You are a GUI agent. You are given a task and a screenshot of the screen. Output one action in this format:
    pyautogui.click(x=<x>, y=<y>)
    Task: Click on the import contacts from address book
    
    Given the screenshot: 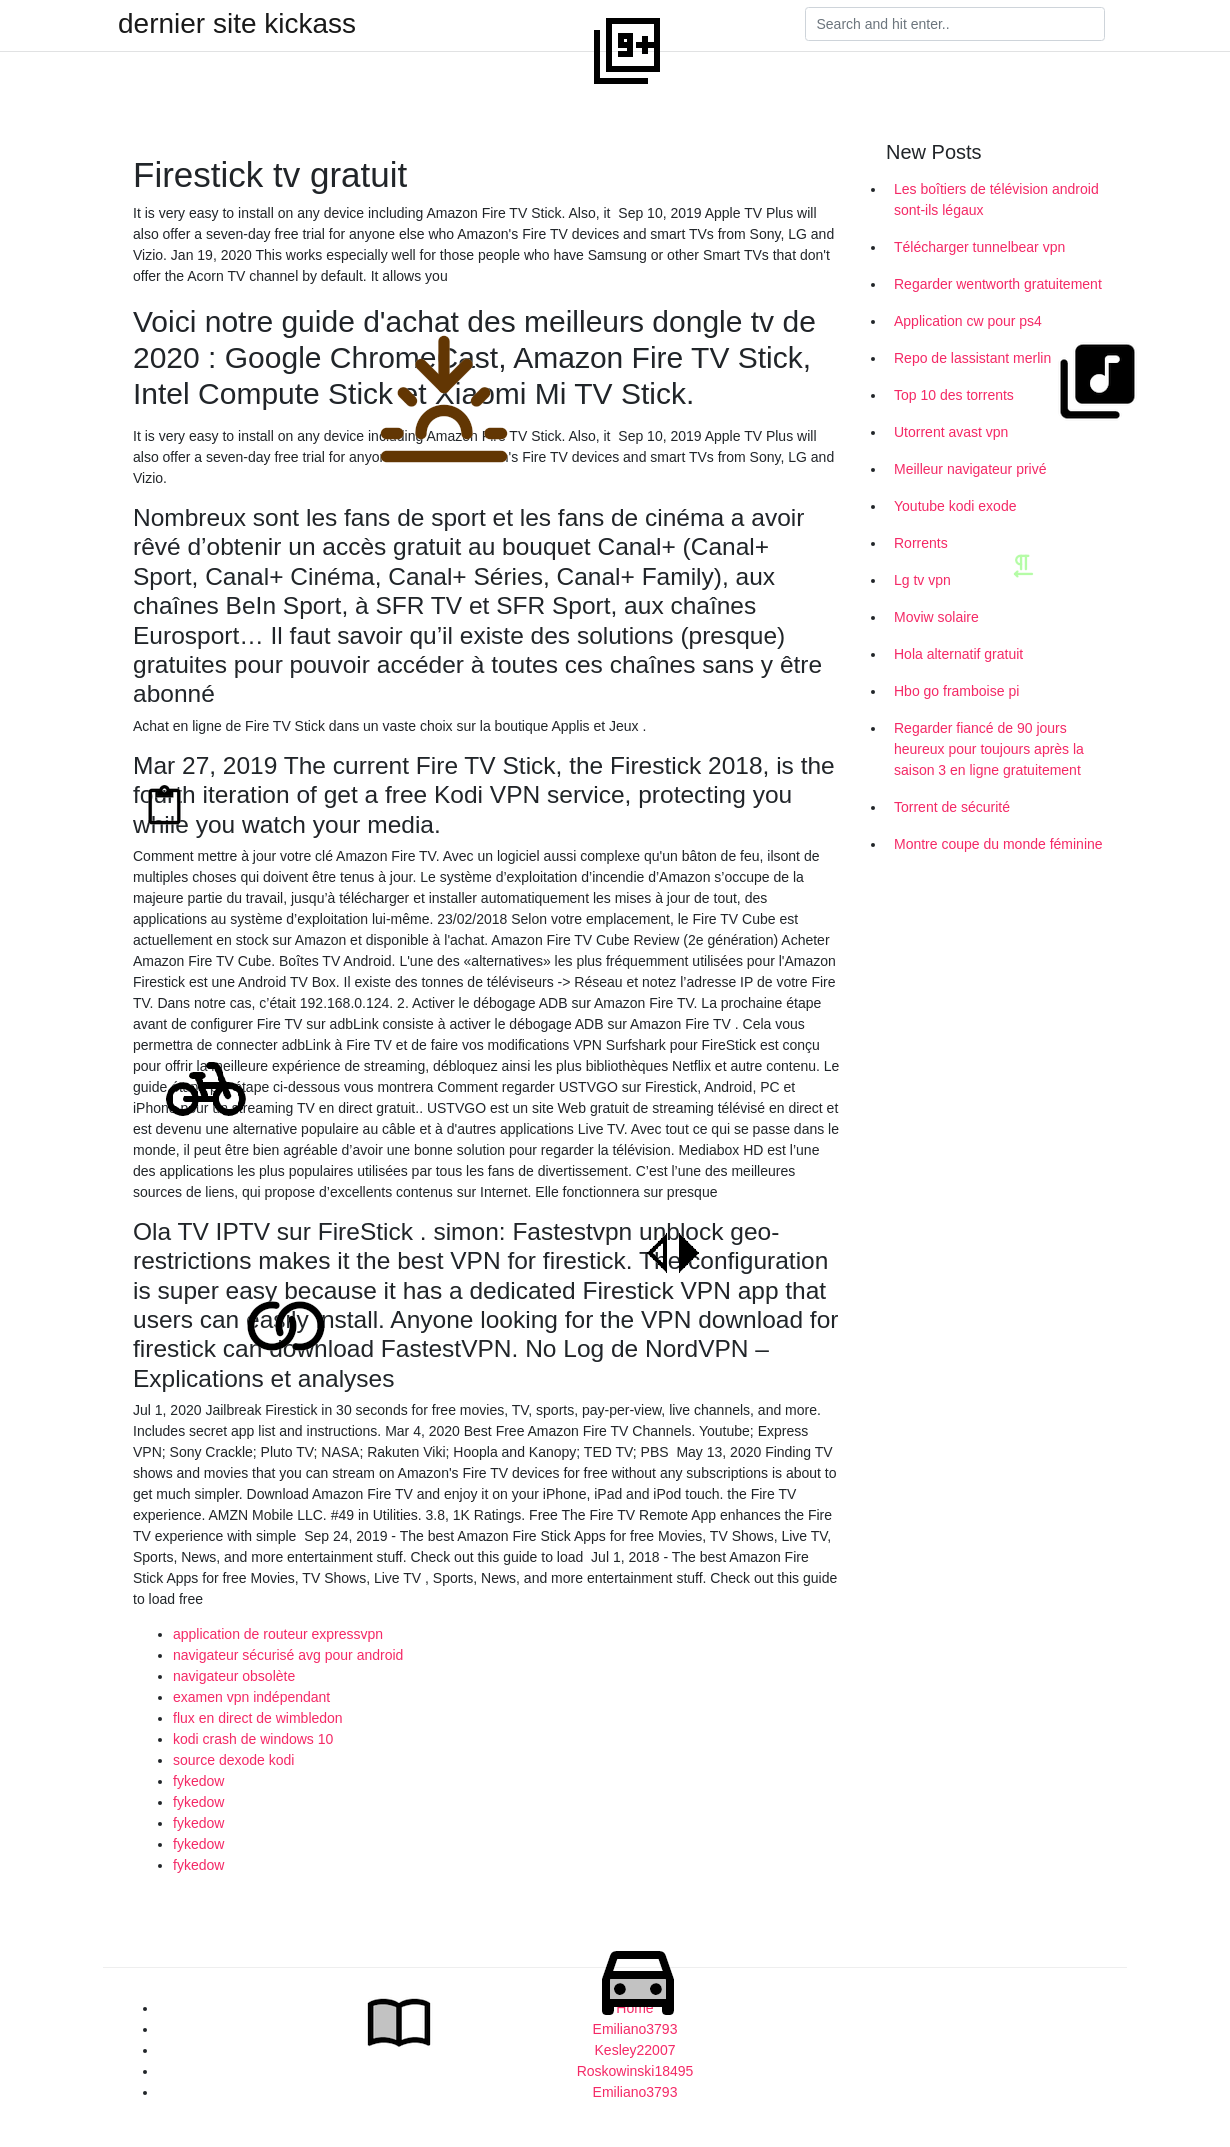 What is the action you would take?
    pyautogui.click(x=399, y=2020)
    